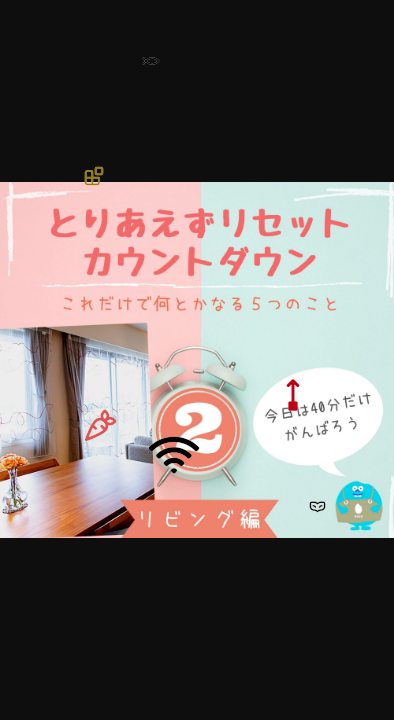  I want to click on access modular components or blocks, so click(94, 176).